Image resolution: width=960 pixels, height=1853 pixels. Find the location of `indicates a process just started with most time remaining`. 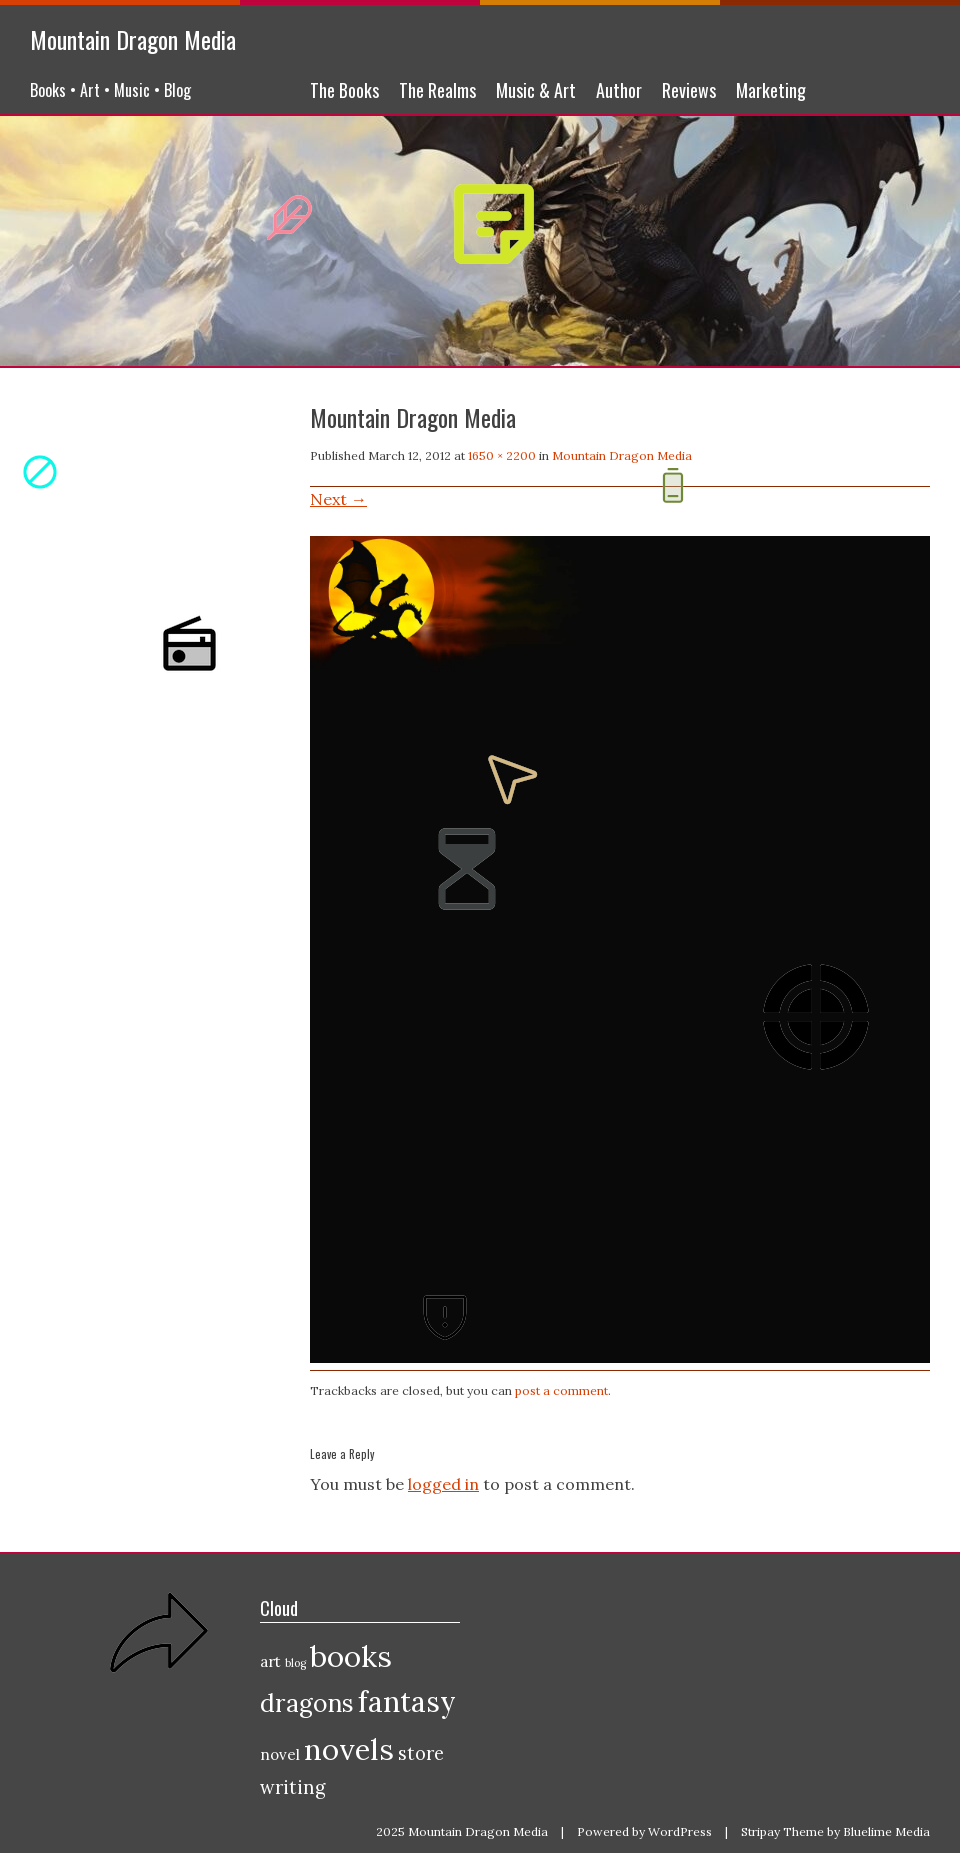

indicates a process just started with most time remaining is located at coordinates (467, 869).